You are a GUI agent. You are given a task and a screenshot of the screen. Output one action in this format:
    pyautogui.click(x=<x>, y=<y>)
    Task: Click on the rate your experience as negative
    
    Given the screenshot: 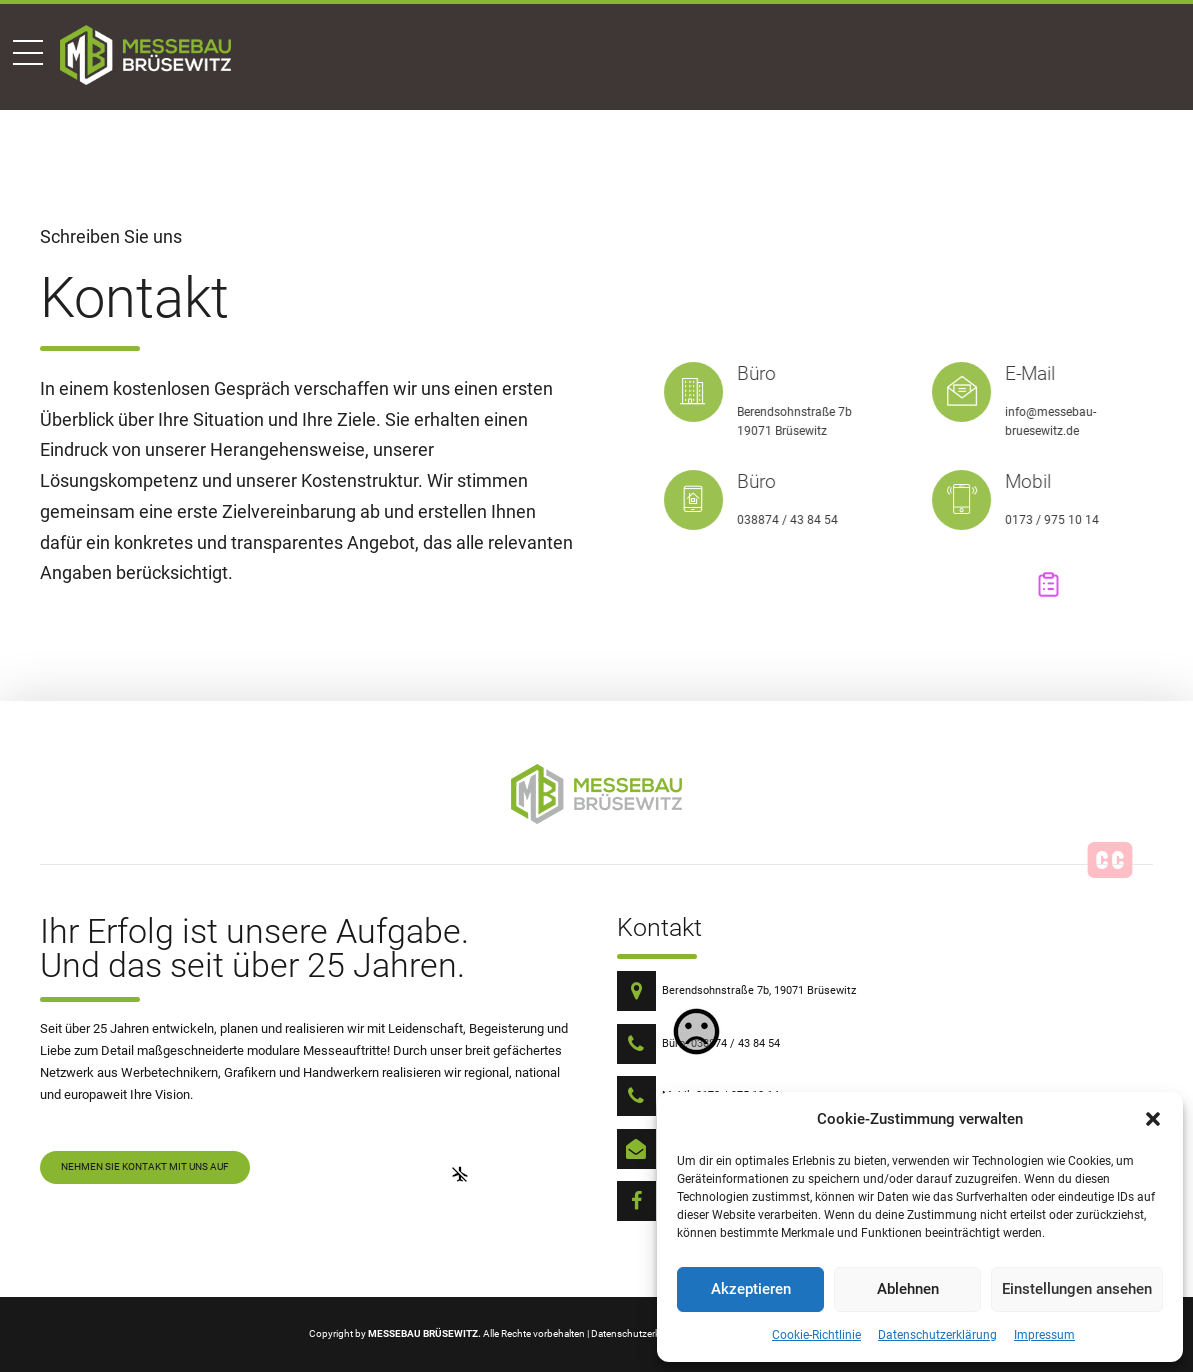 What is the action you would take?
    pyautogui.click(x=696, y=1031)
    